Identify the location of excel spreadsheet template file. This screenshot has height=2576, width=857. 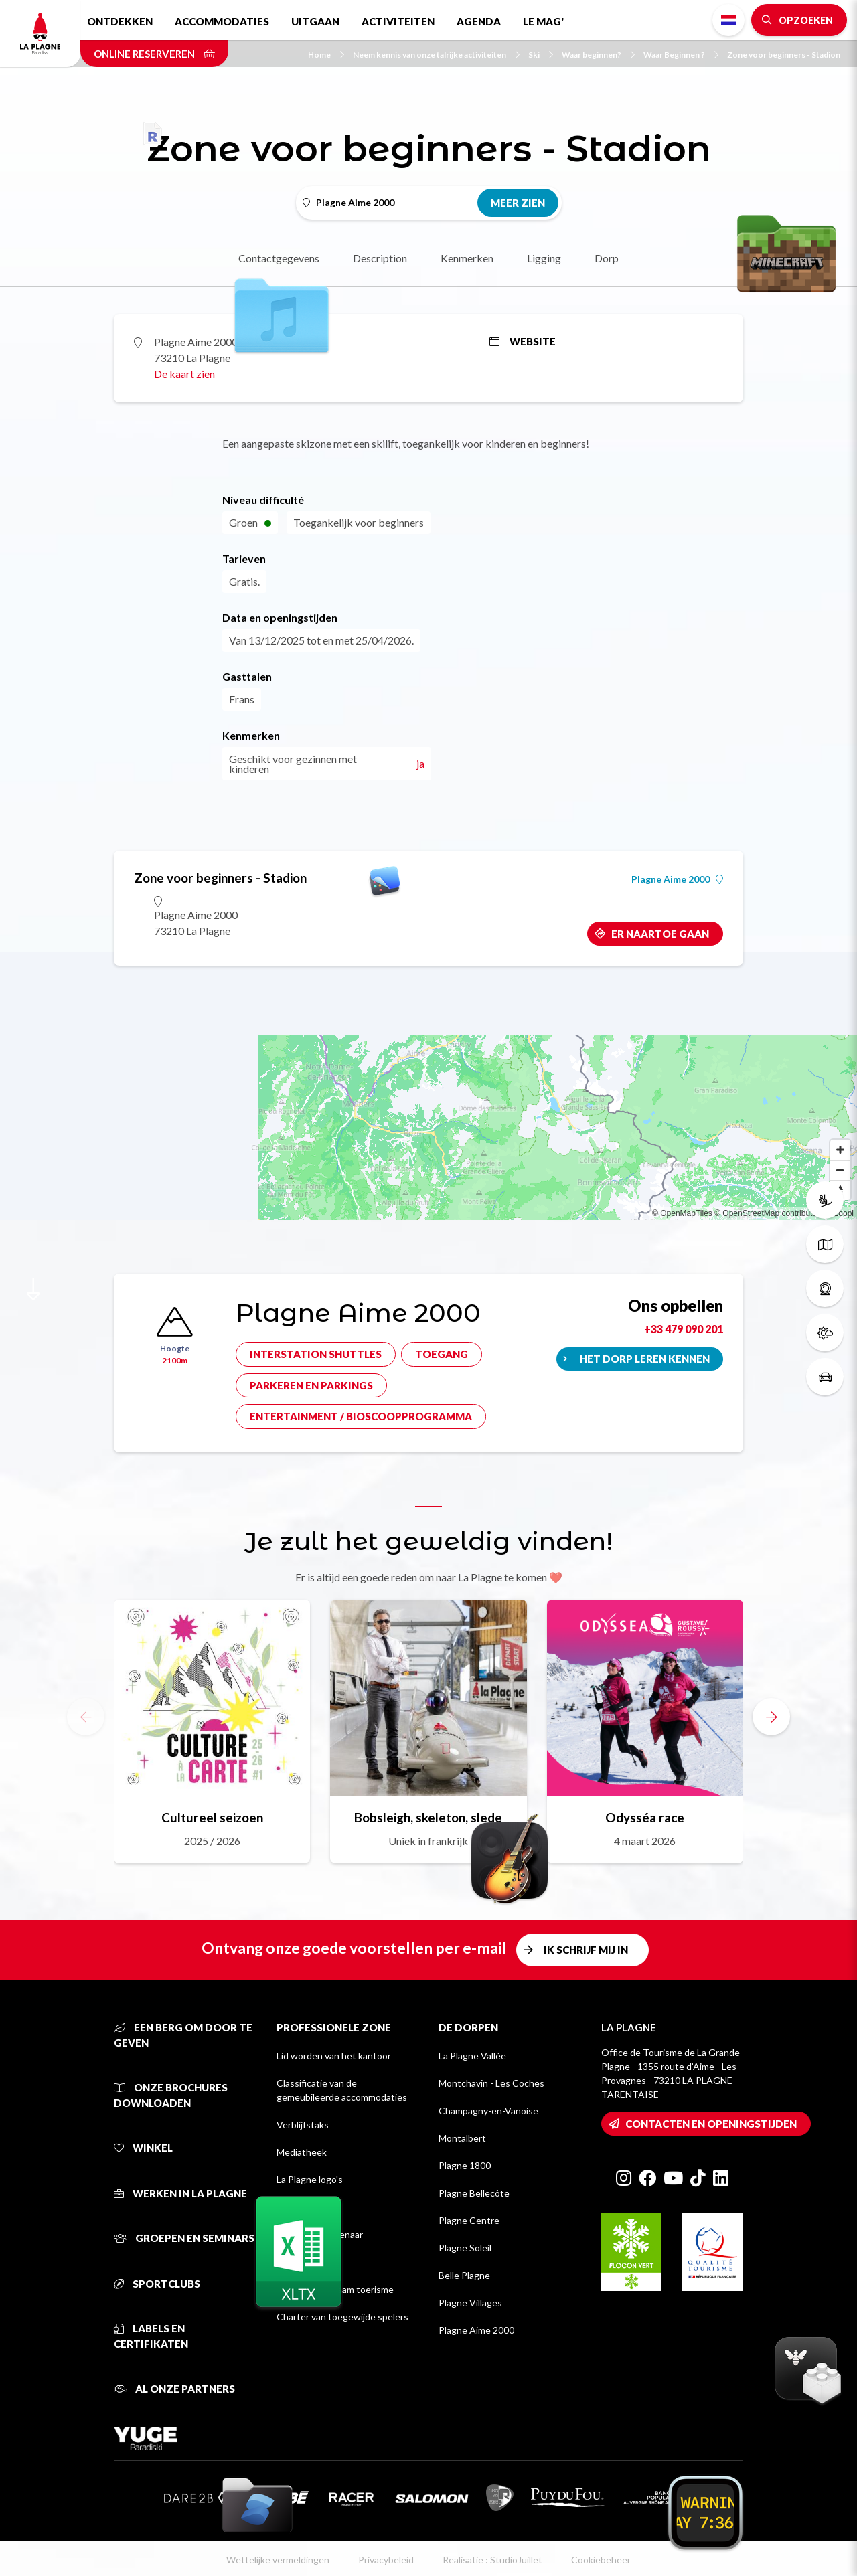
(299, 2253).